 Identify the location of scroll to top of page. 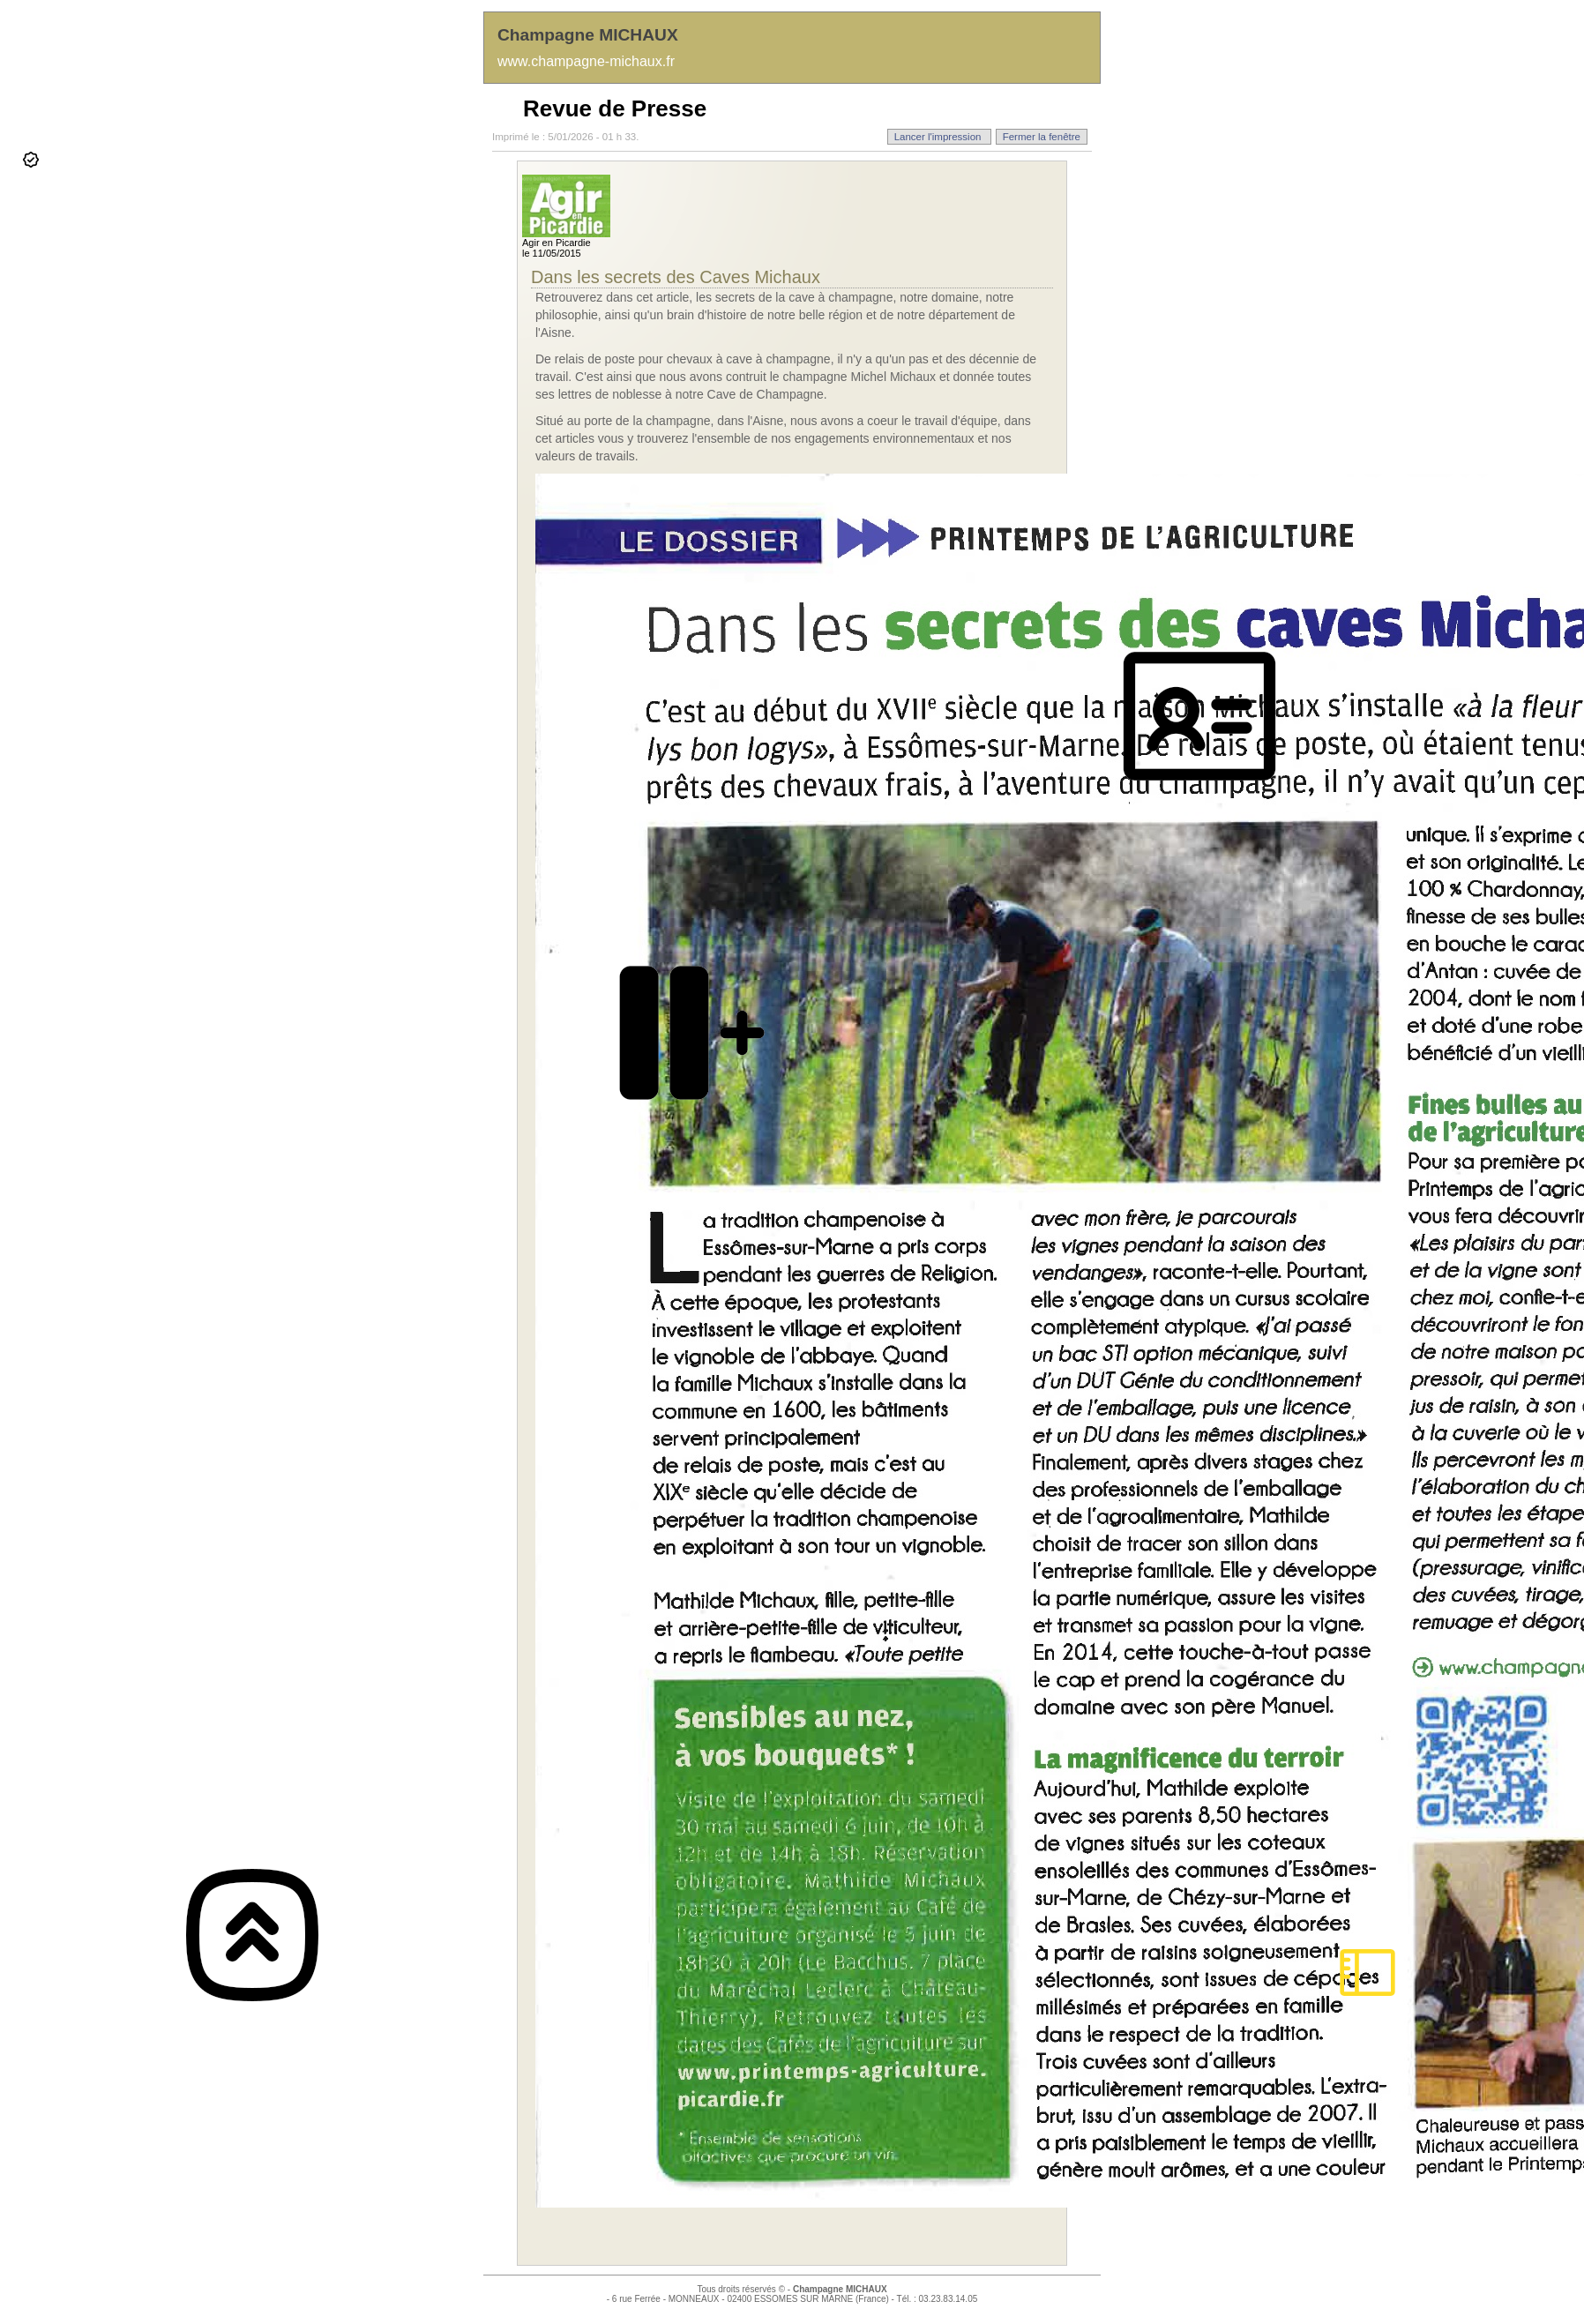
(252, 1935).